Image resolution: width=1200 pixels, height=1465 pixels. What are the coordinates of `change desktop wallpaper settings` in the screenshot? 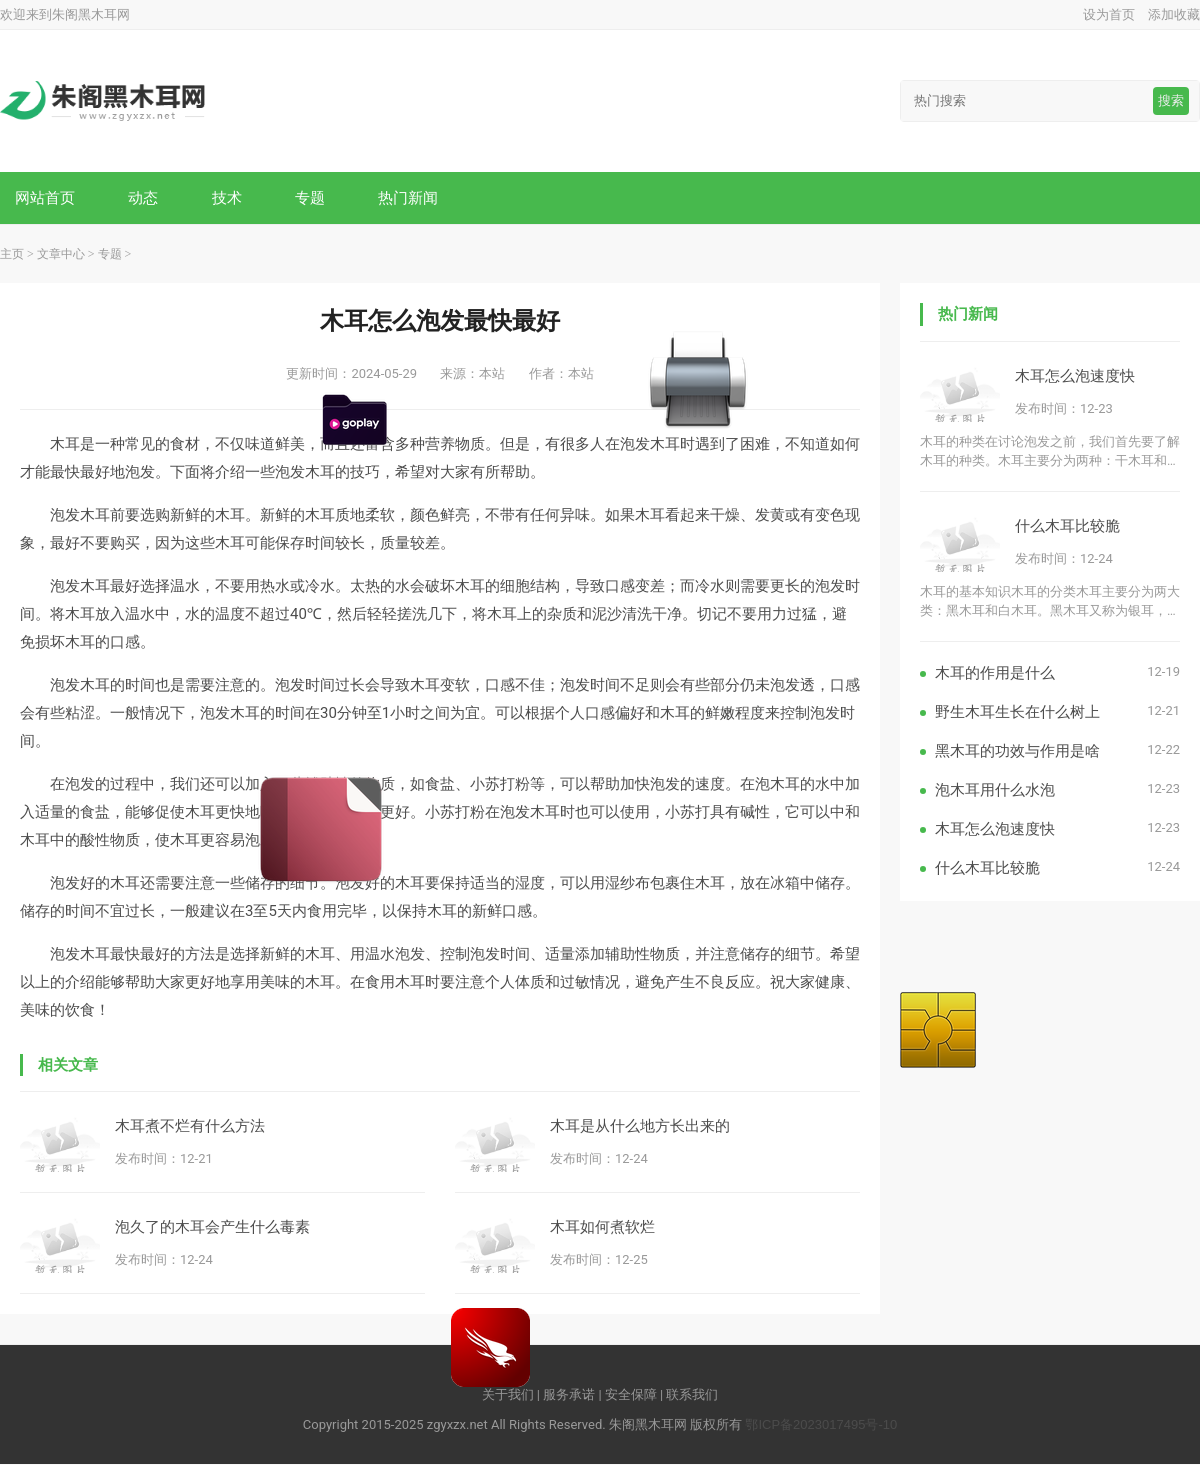 It's located at (321, 825).